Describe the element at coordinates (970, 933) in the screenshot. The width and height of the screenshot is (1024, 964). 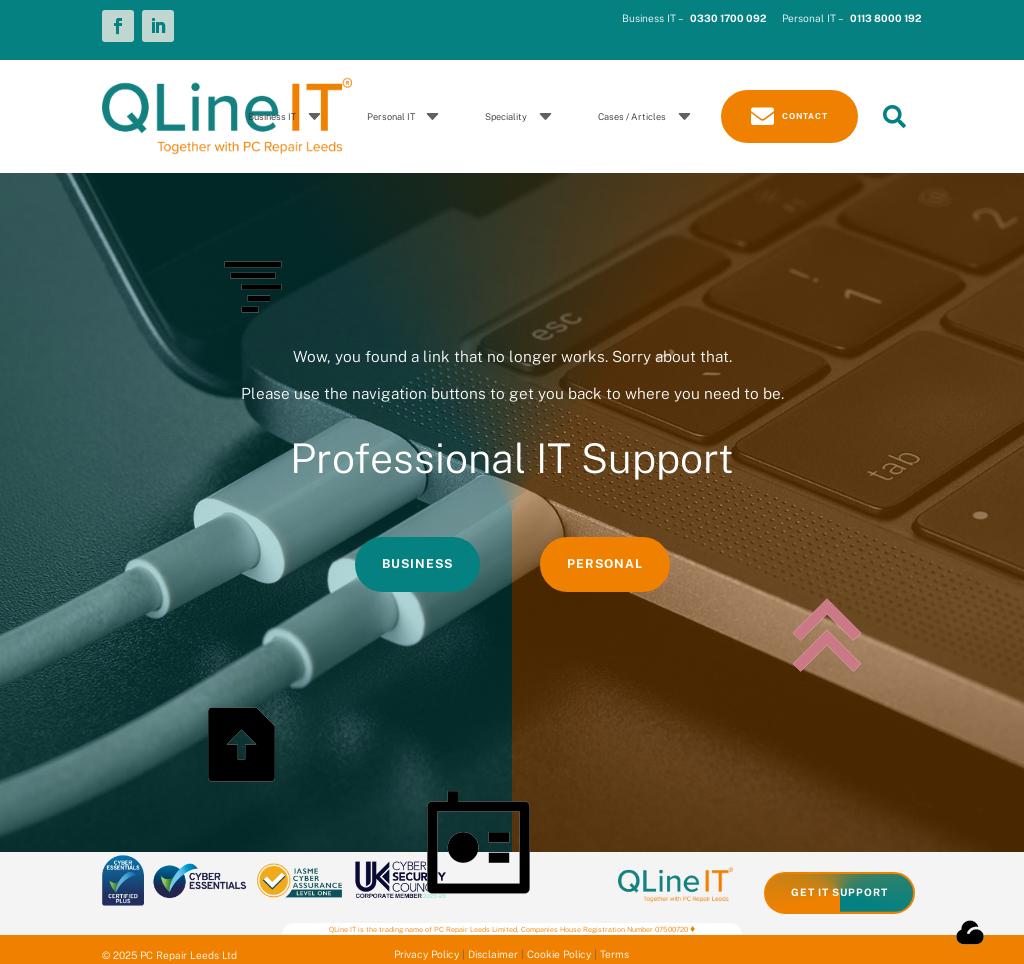
I see `access cloud storage` at that location.